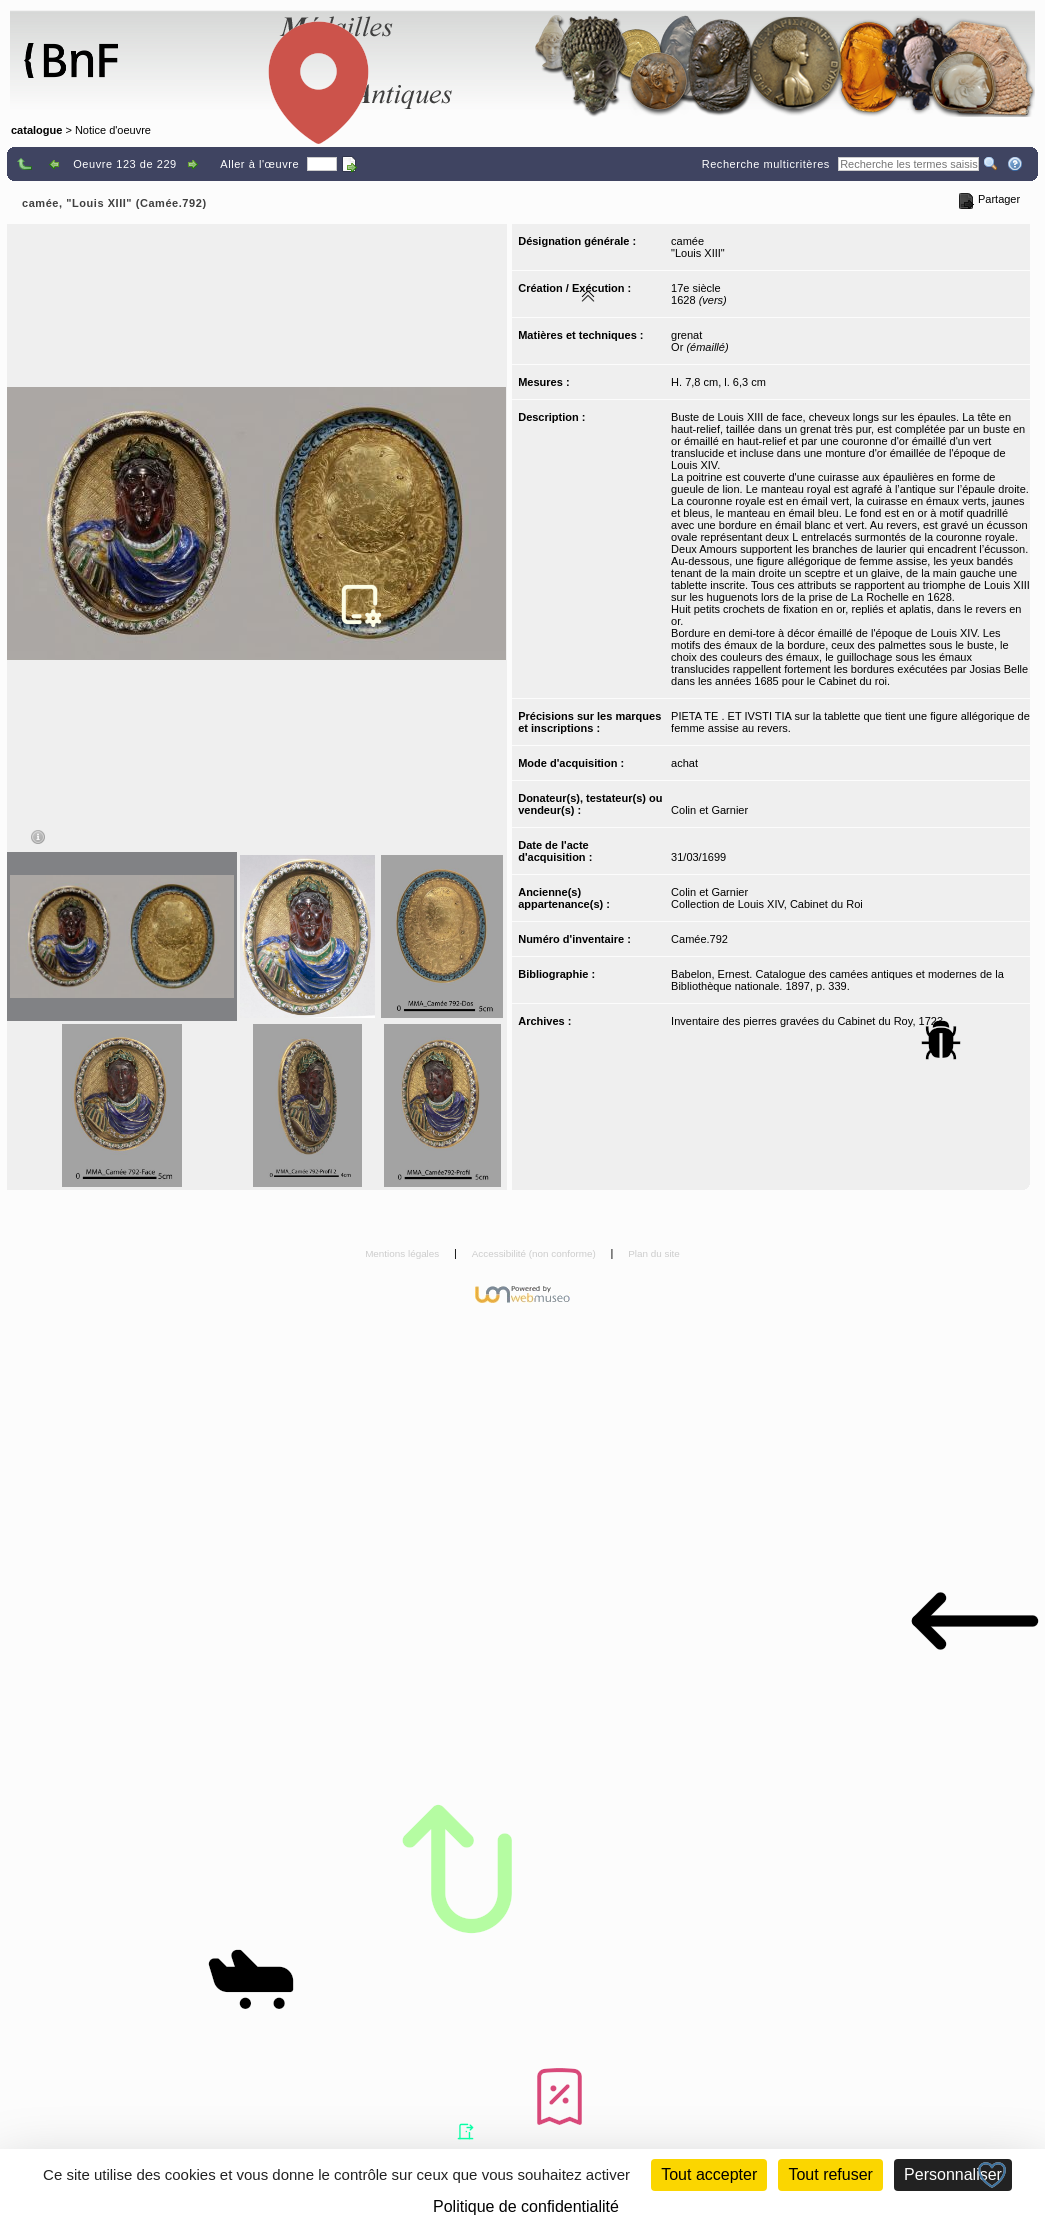 This screenshot has width=1045, height=2233. What do you see at coordinates (251, 1978) in the screenshot?
I see `flight is taxiing or preparing for departure` at bounding box center [251, 1978].